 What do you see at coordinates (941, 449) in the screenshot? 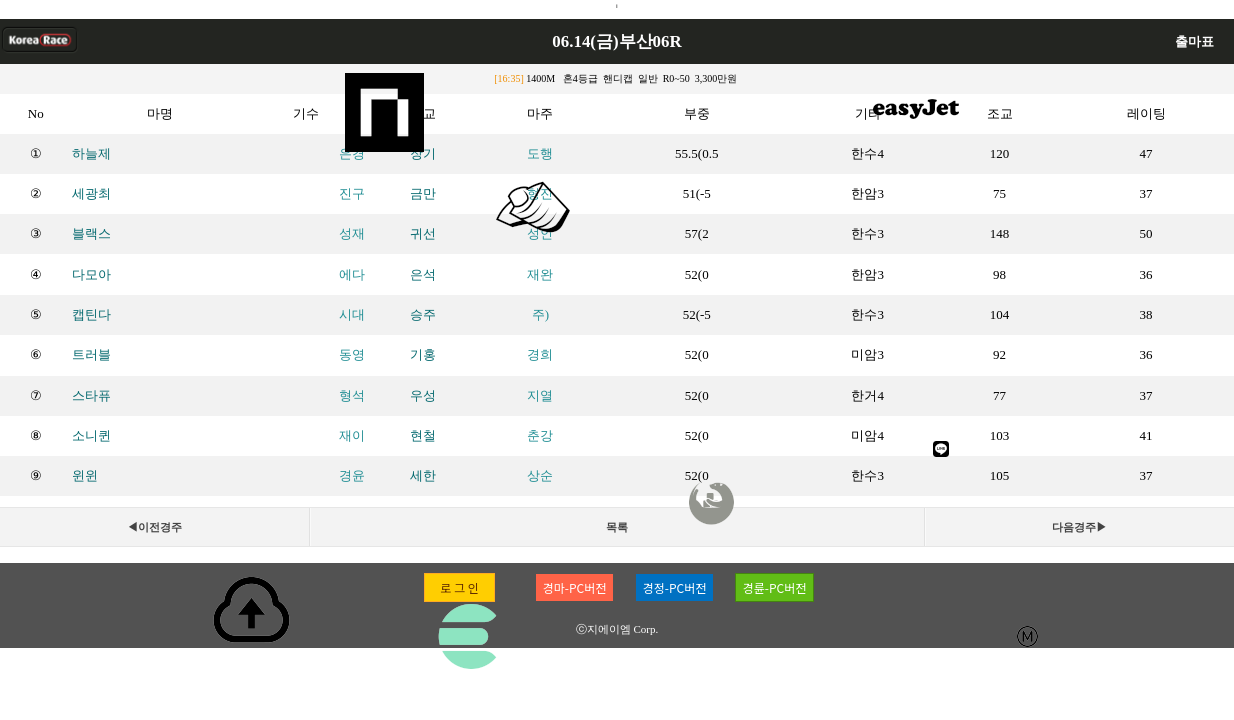
I see `open the LINE messaging app` at bounding box center [941, 449].